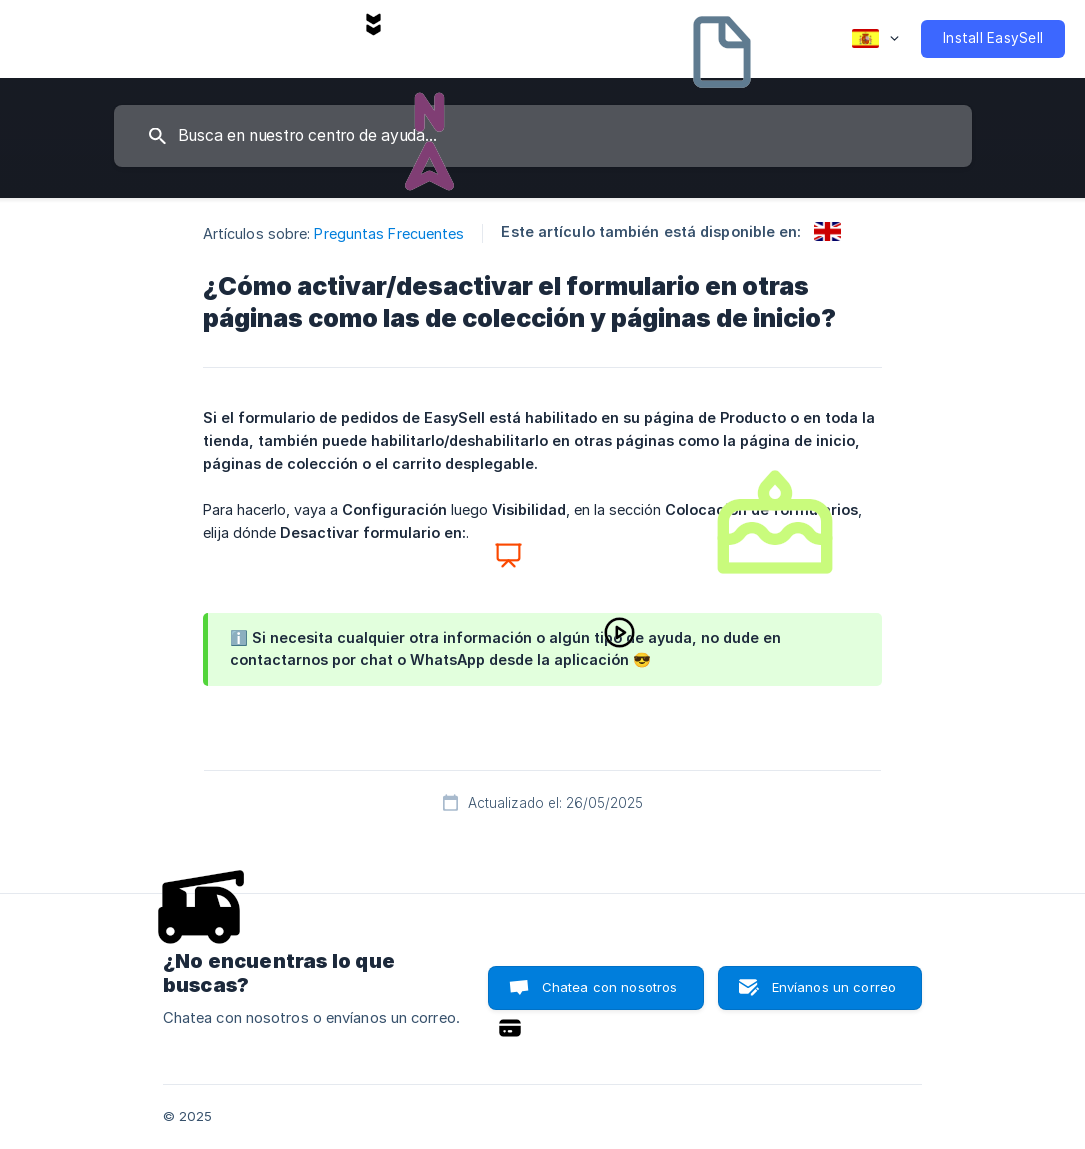  What do you see at coordinates (508, 555) in the screenshot?
I see `start a presentation or slideshow` at bounding box center [508, 555].